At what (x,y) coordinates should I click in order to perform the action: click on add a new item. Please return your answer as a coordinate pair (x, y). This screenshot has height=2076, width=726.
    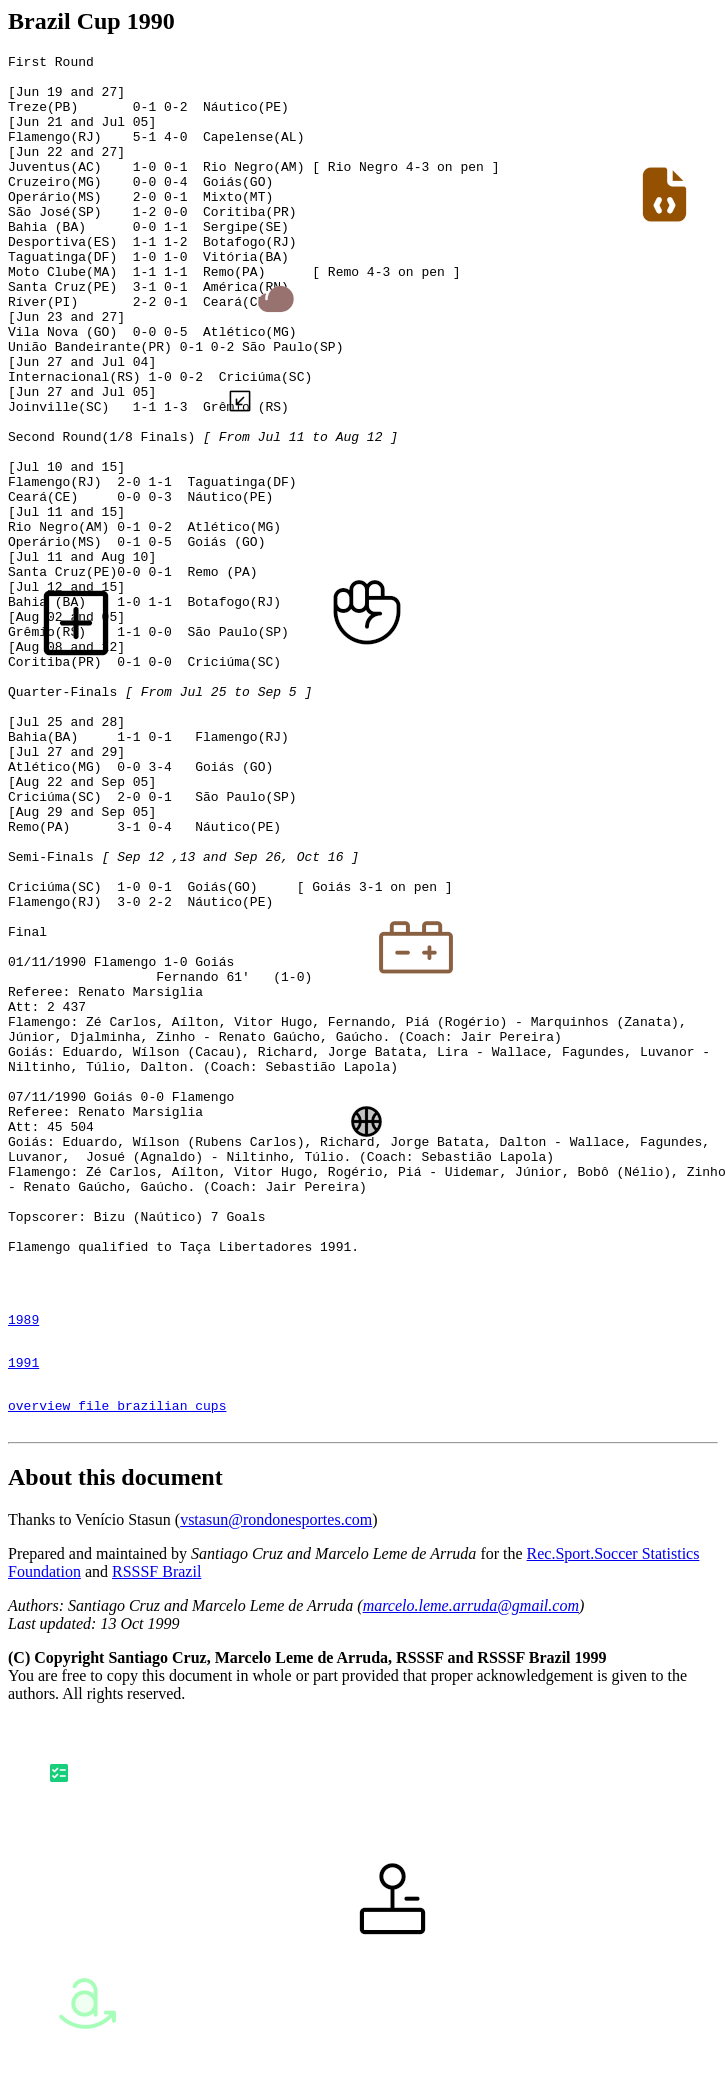
    Looking at the image, I should click on (76, 623).